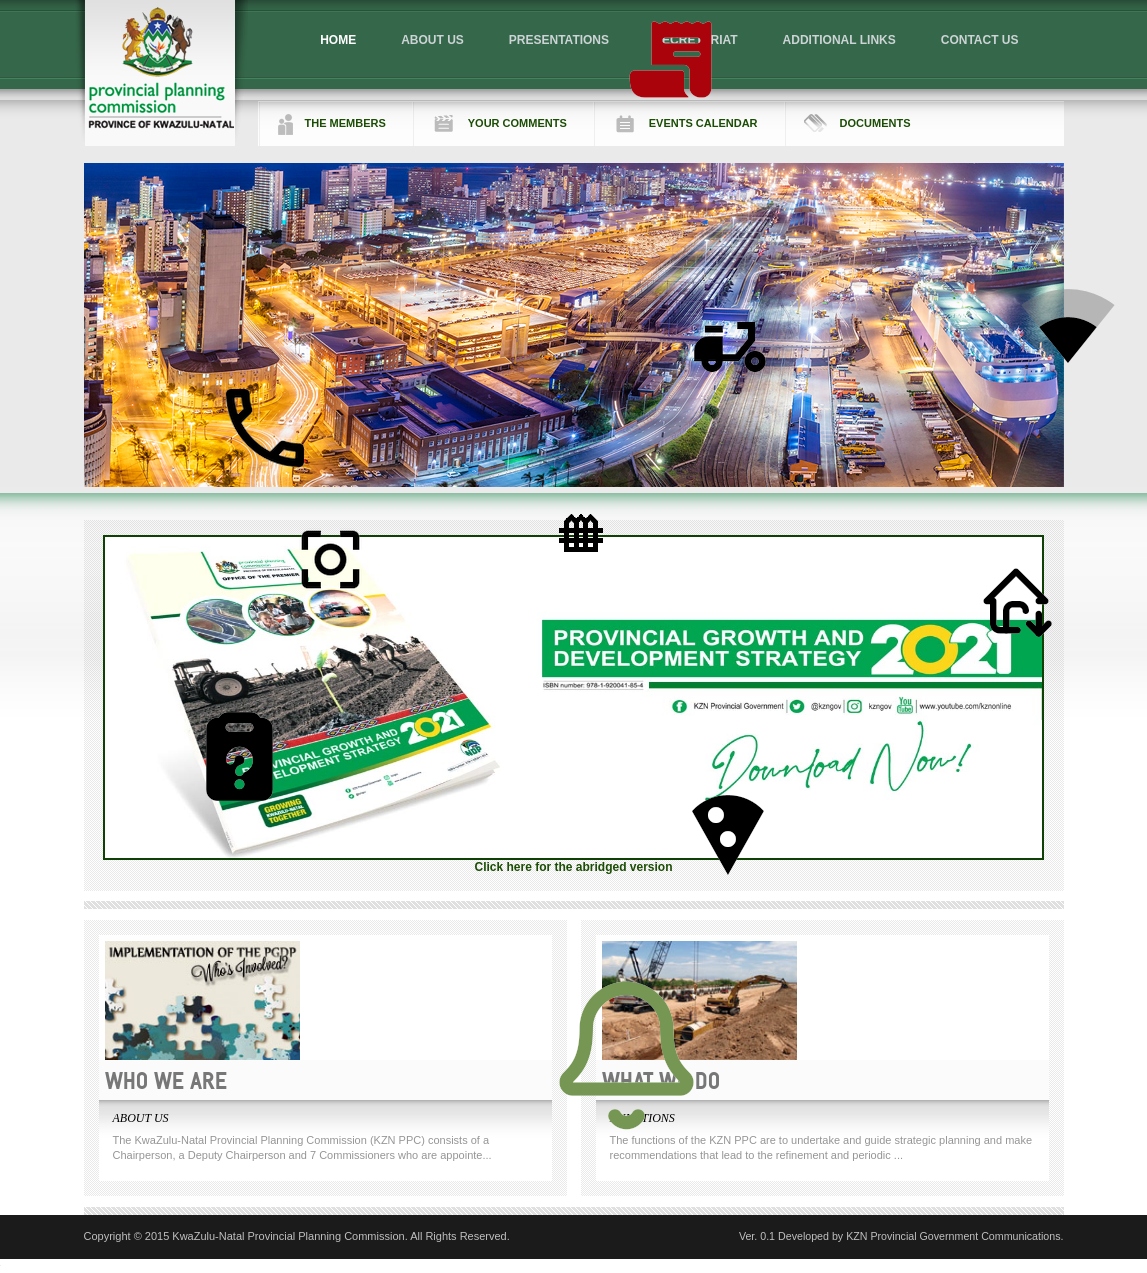 This screenshot has width=1147, height=1273. Describe the element at coordinates (728, 835) in the screenshot. I see `find nearby pizza restaurants` at that location.